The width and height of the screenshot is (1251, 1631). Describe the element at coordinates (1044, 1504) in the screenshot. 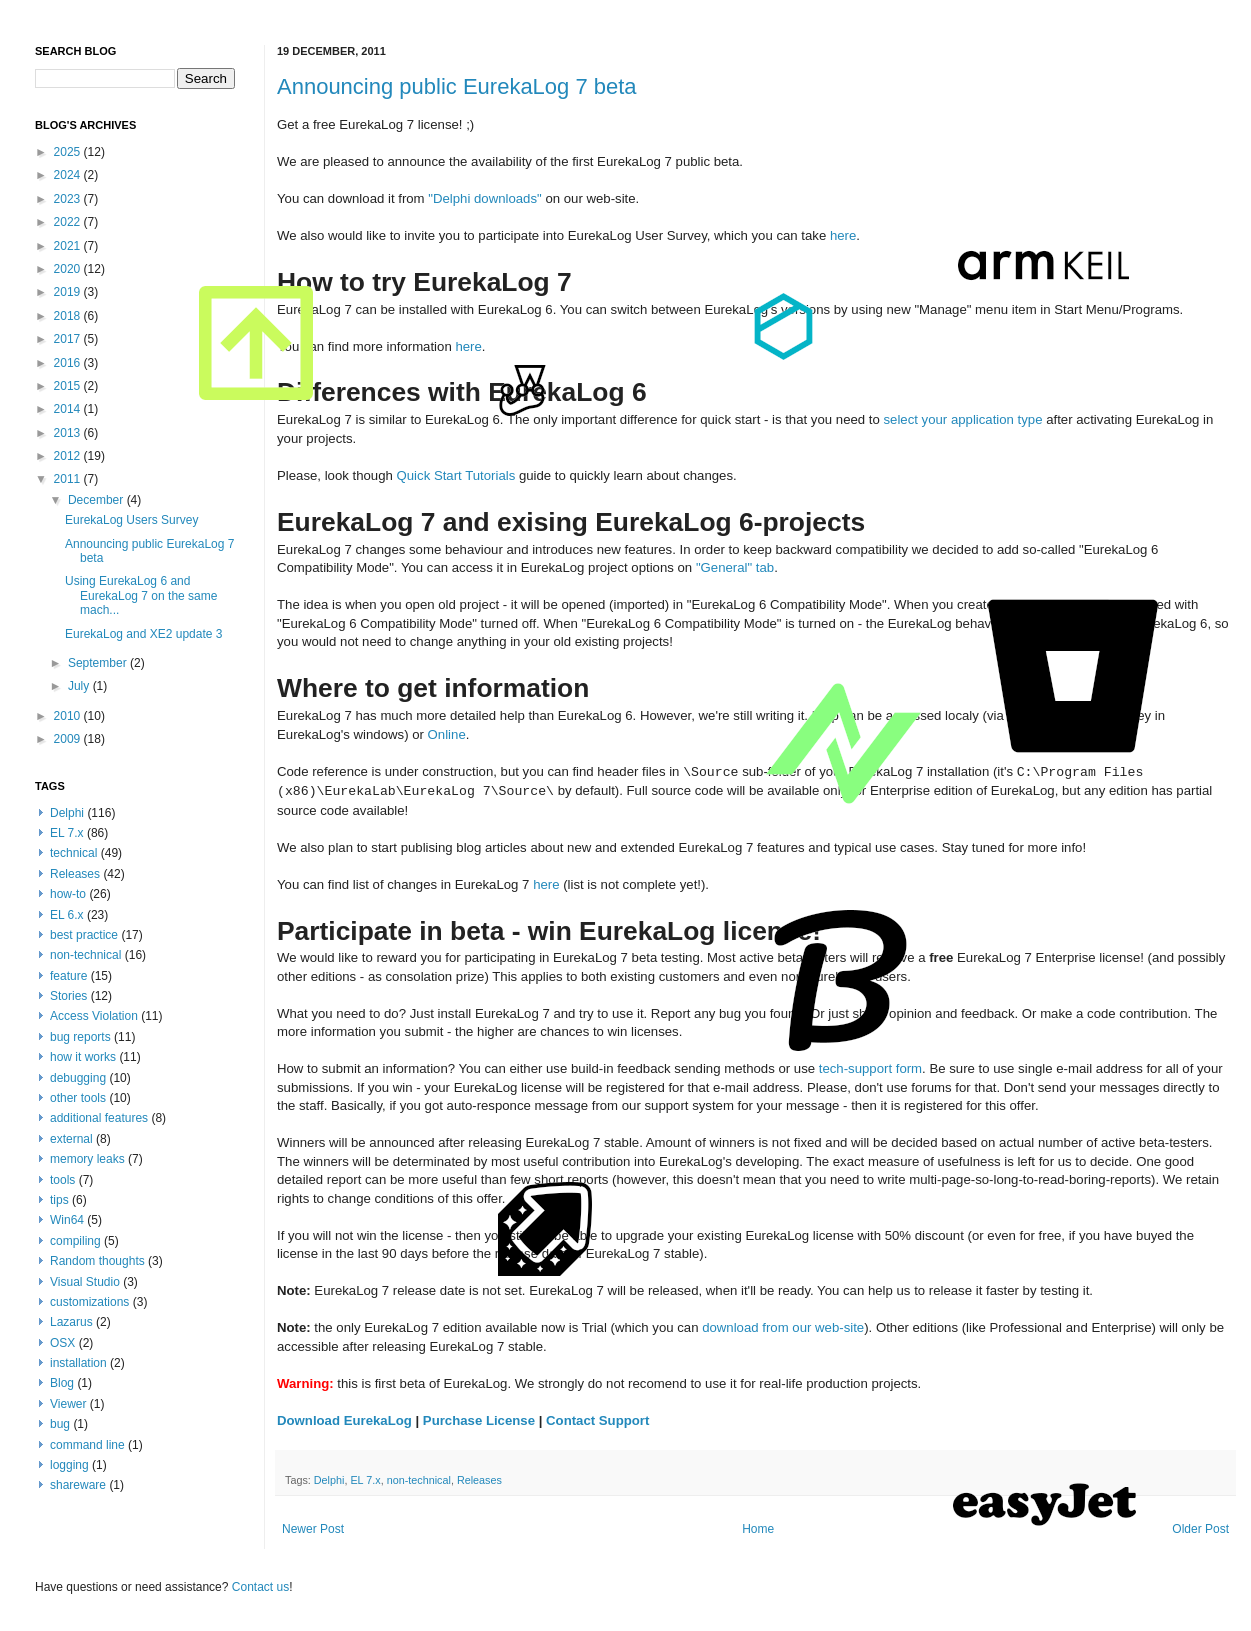

I see `easyJet airline app or website` at that location.